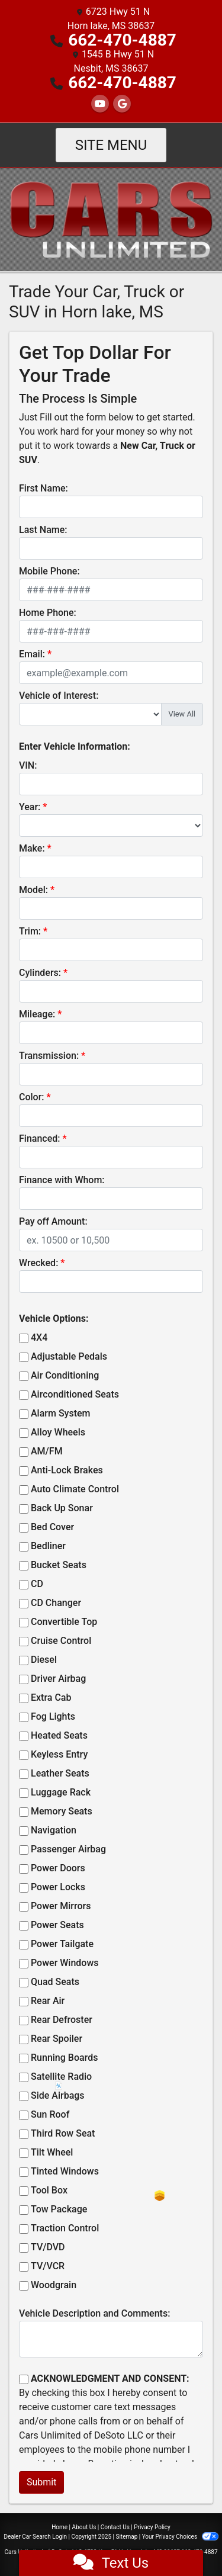  I want to click on open windows security or protection settings, so click(159, 2195).